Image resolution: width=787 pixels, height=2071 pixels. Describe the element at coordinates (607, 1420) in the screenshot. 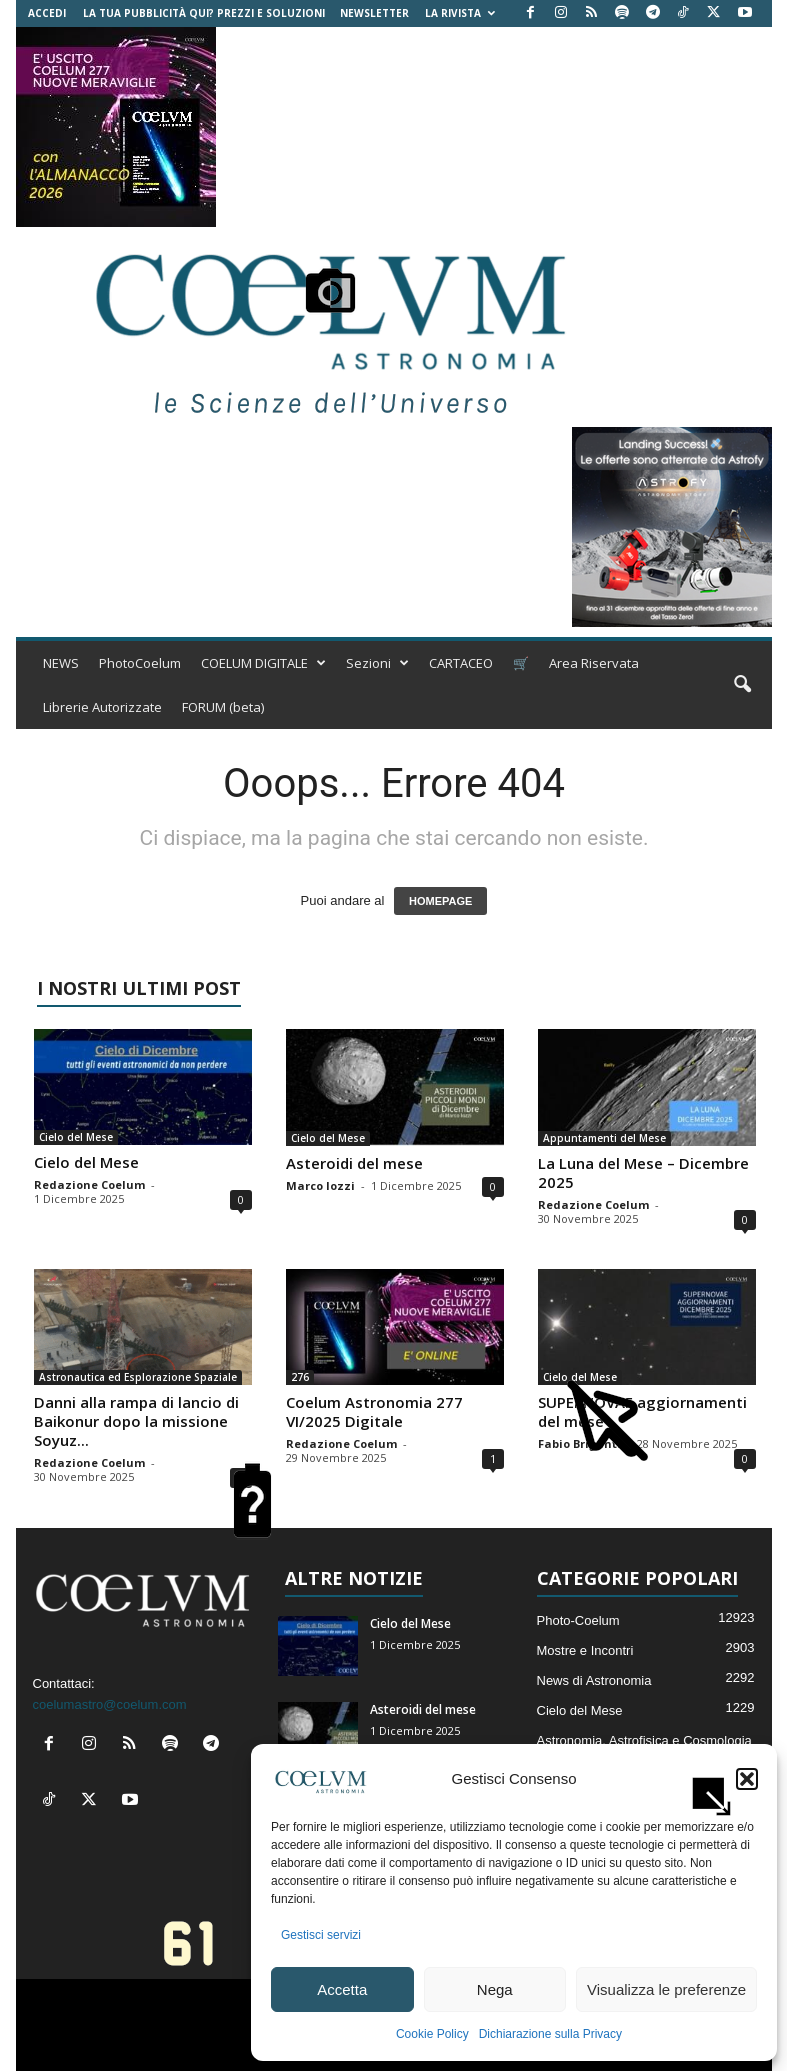

I see `cursor or pointer interaction disabled` at that location.